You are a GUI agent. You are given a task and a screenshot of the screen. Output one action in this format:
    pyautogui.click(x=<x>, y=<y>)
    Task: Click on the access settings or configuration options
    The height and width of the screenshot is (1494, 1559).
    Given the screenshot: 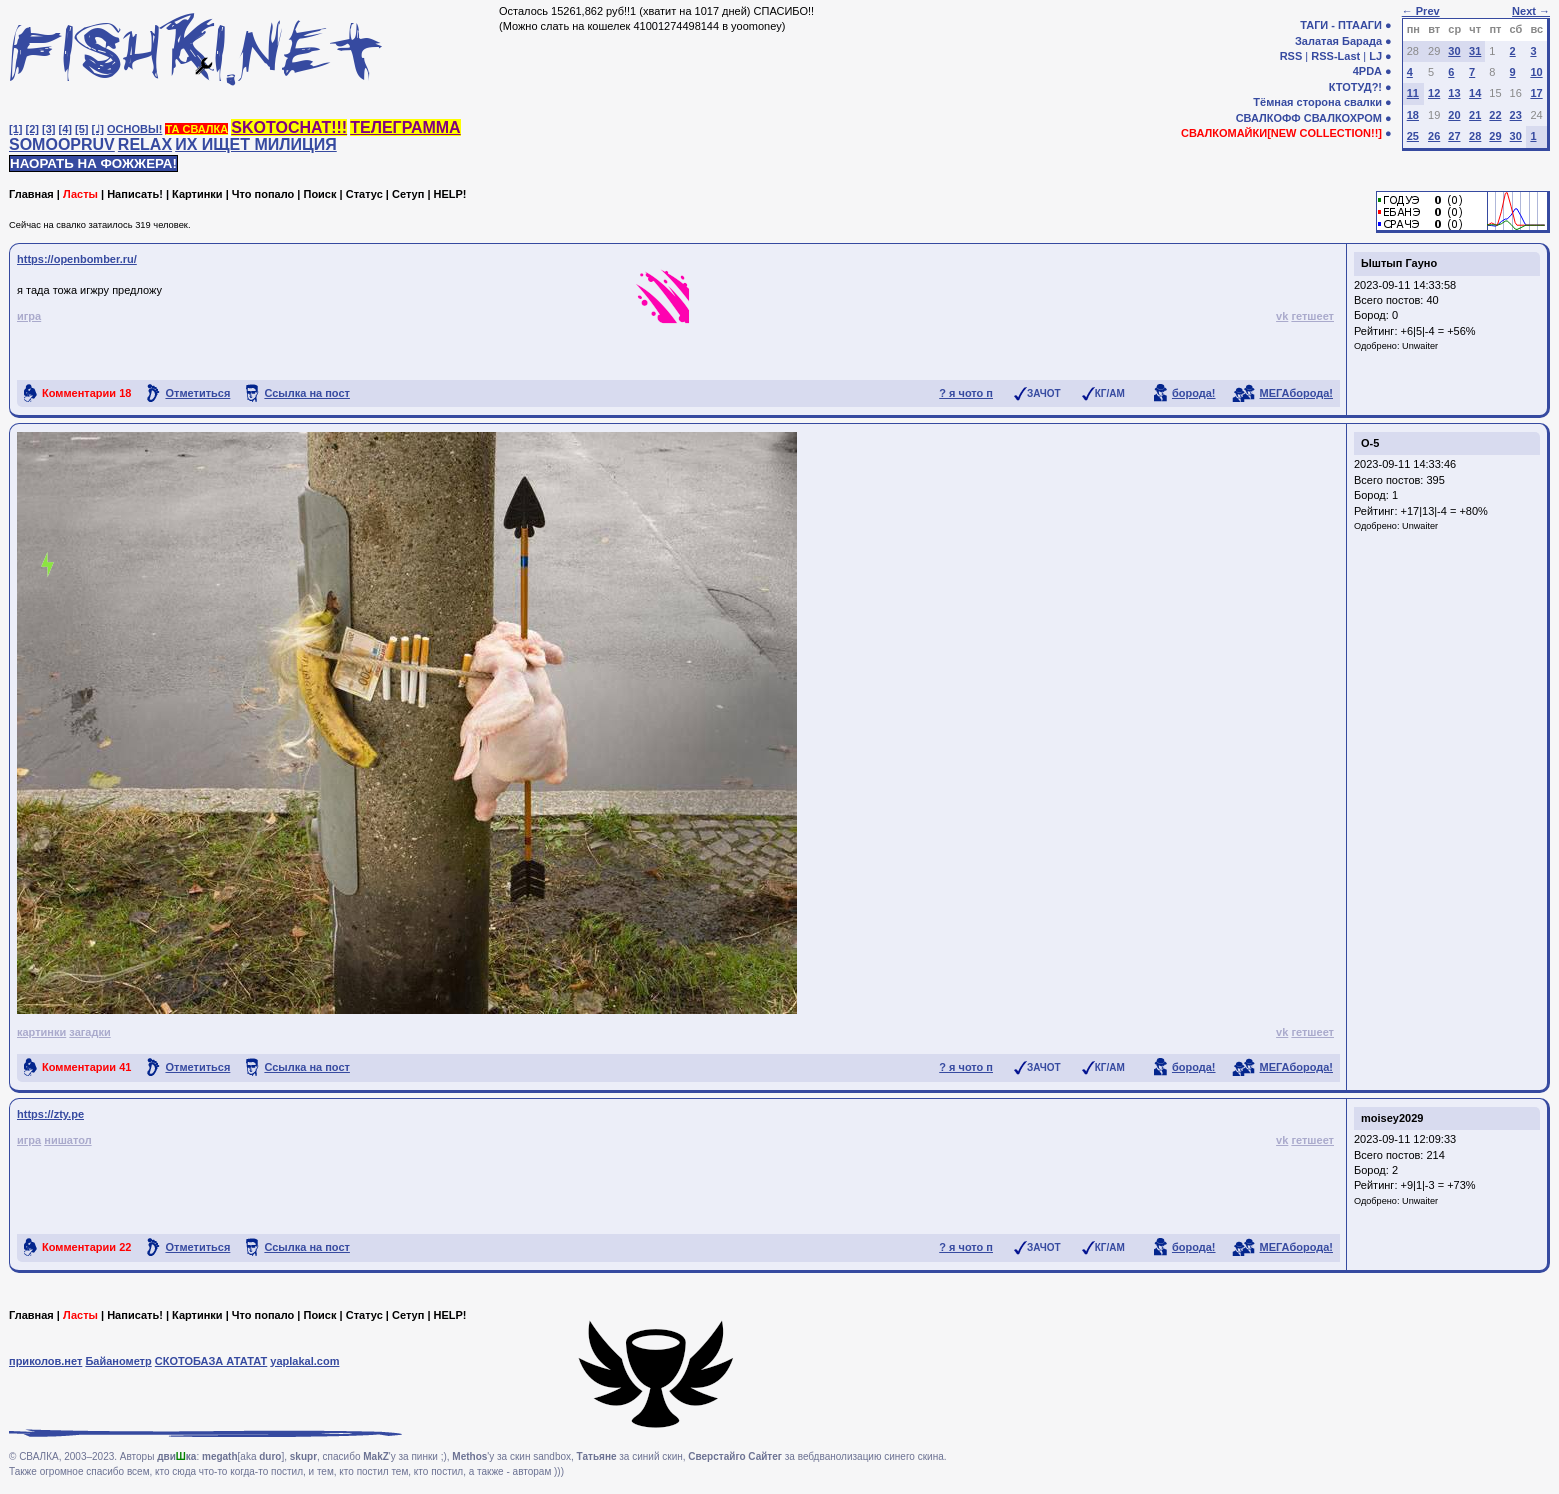 What is the action you would take?
    pyautogui.click(x=204, y=66)
    